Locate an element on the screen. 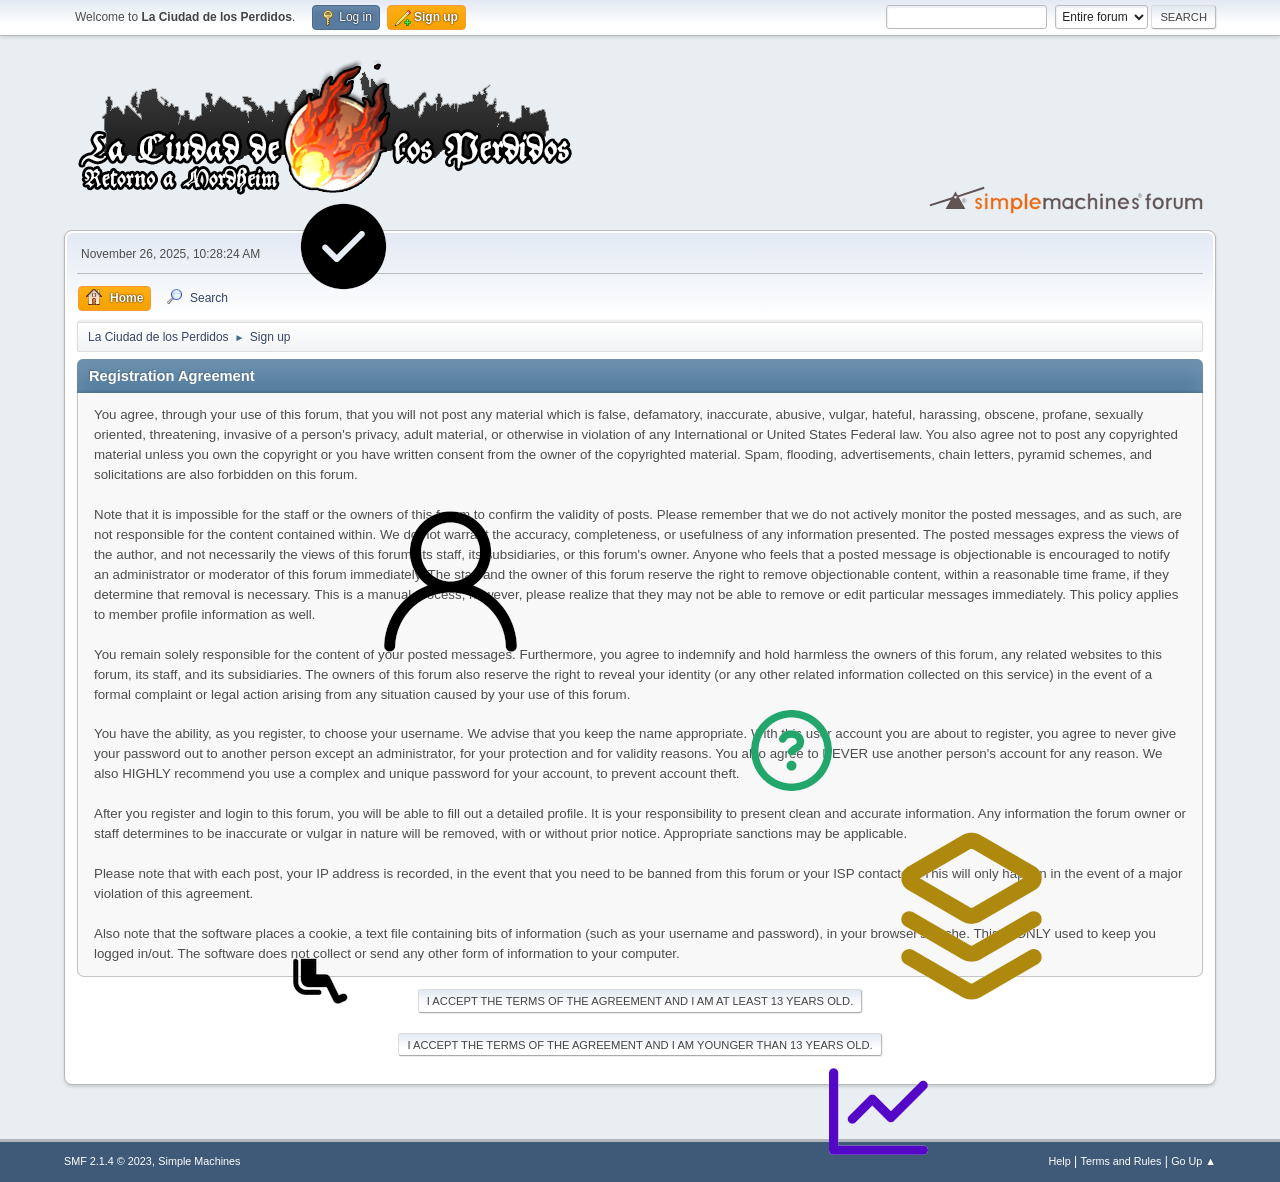 This screenshot has width=1280, height=1182. indicates successful completion or confirmation is located at coordinates (343, 246).